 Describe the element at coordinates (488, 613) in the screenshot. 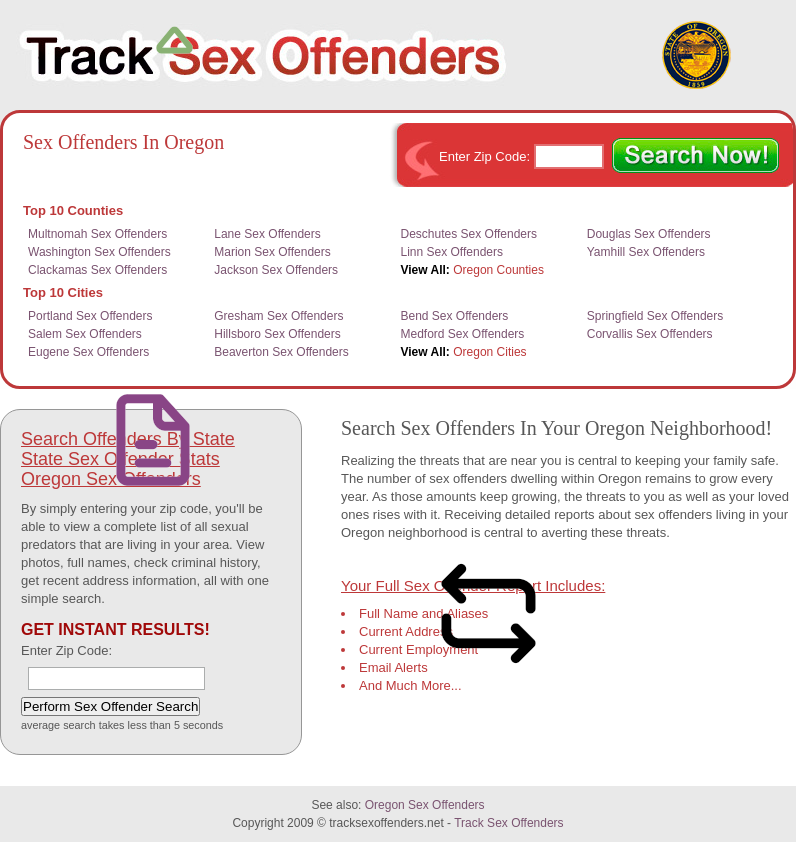

I see `toggle repeat or loop mode` at that location.